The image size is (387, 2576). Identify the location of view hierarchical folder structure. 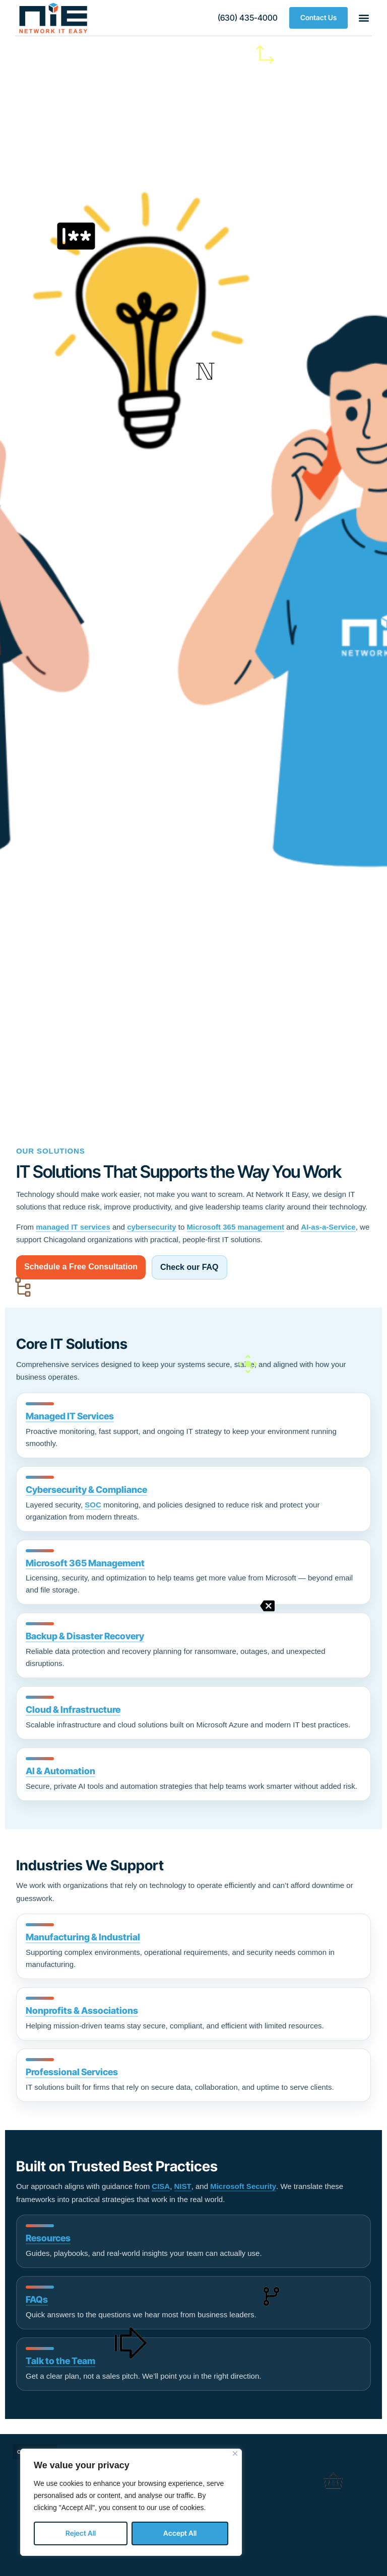
(22, 1287).